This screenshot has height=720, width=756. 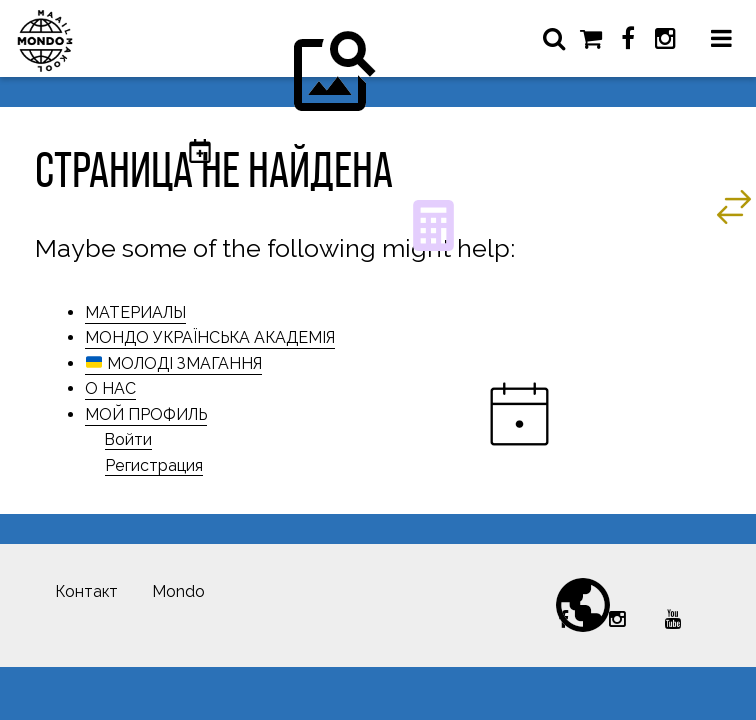 I want to click on search using an image or photo, so click(x=334, y=71).